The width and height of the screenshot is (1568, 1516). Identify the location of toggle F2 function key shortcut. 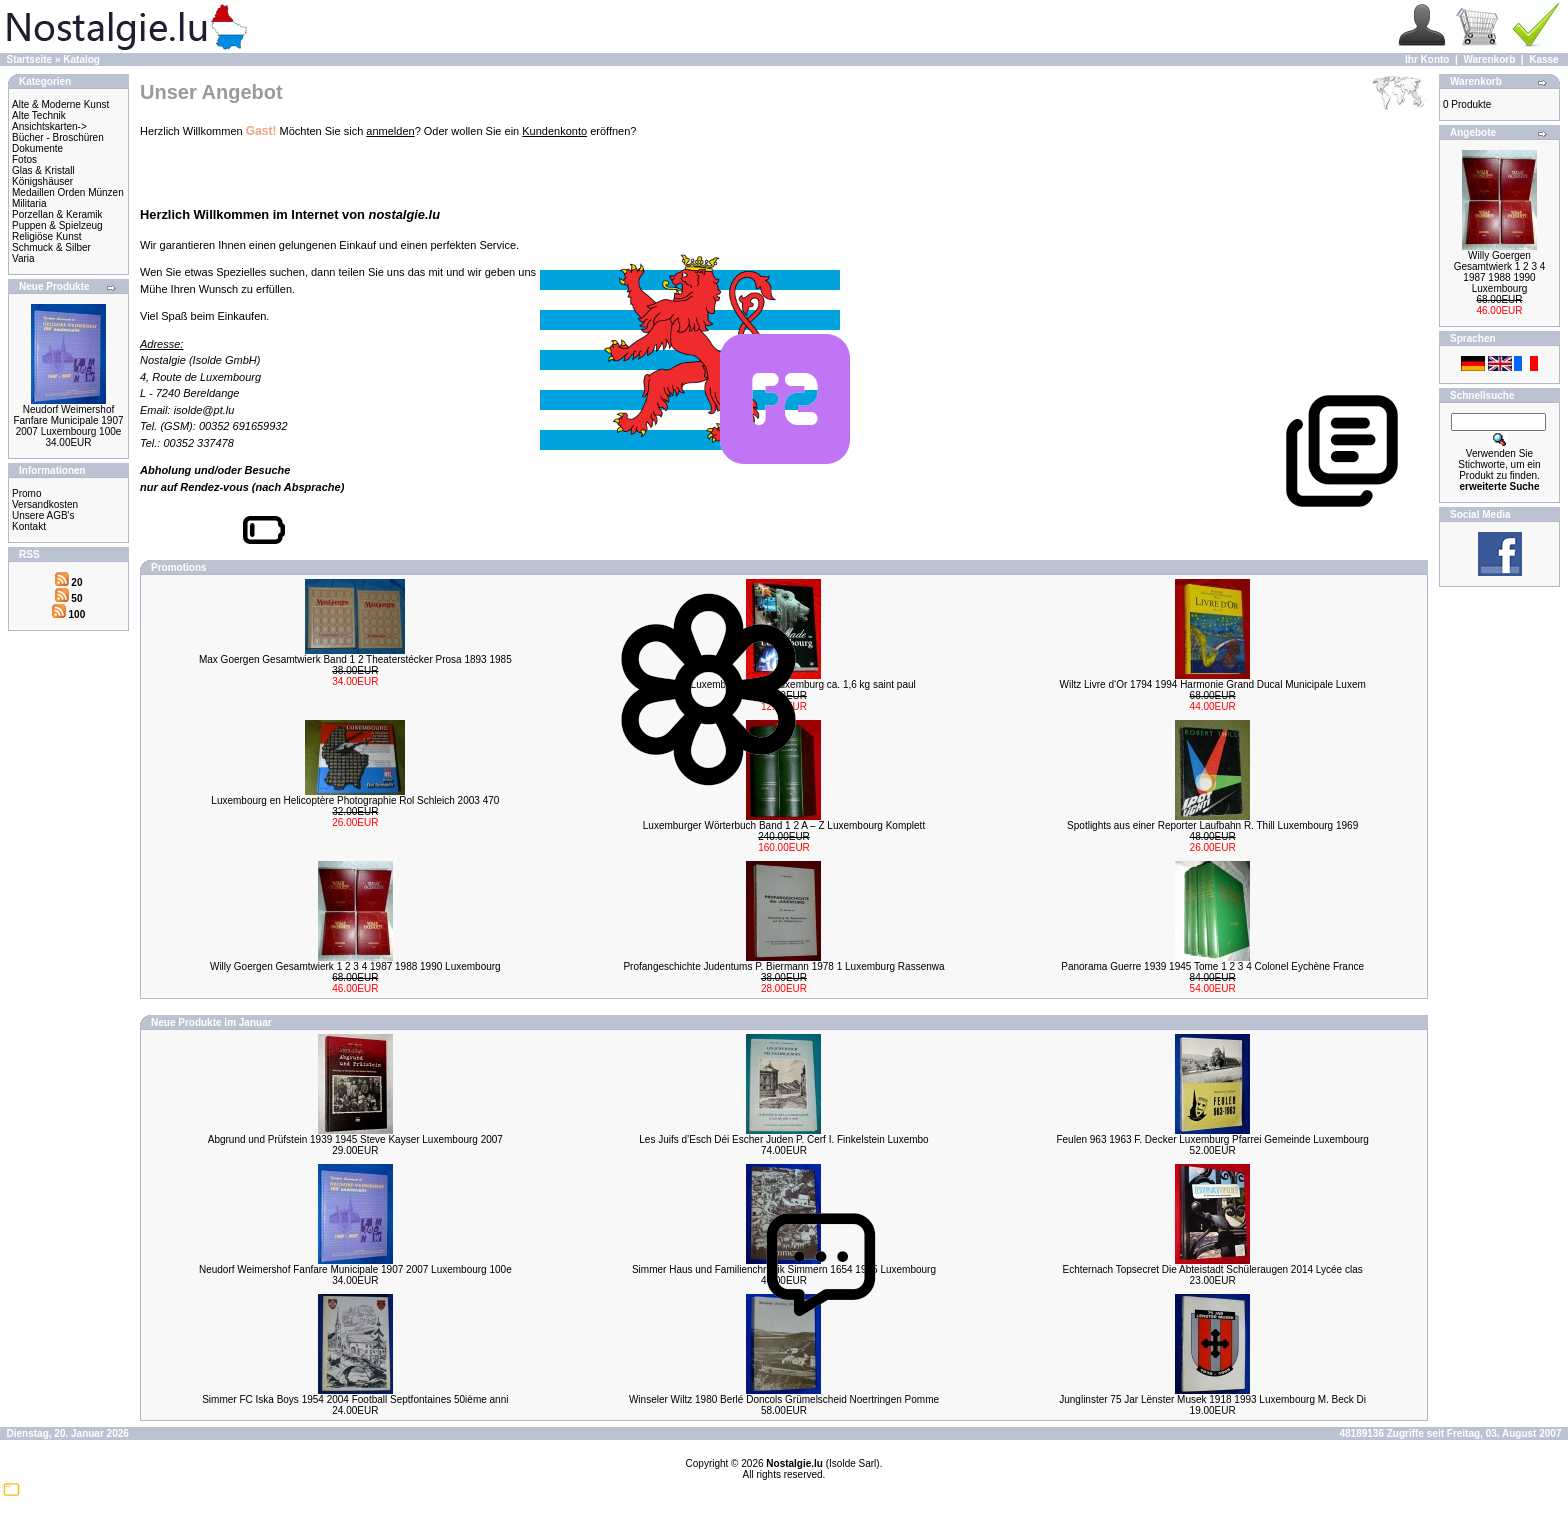
(785, 399).